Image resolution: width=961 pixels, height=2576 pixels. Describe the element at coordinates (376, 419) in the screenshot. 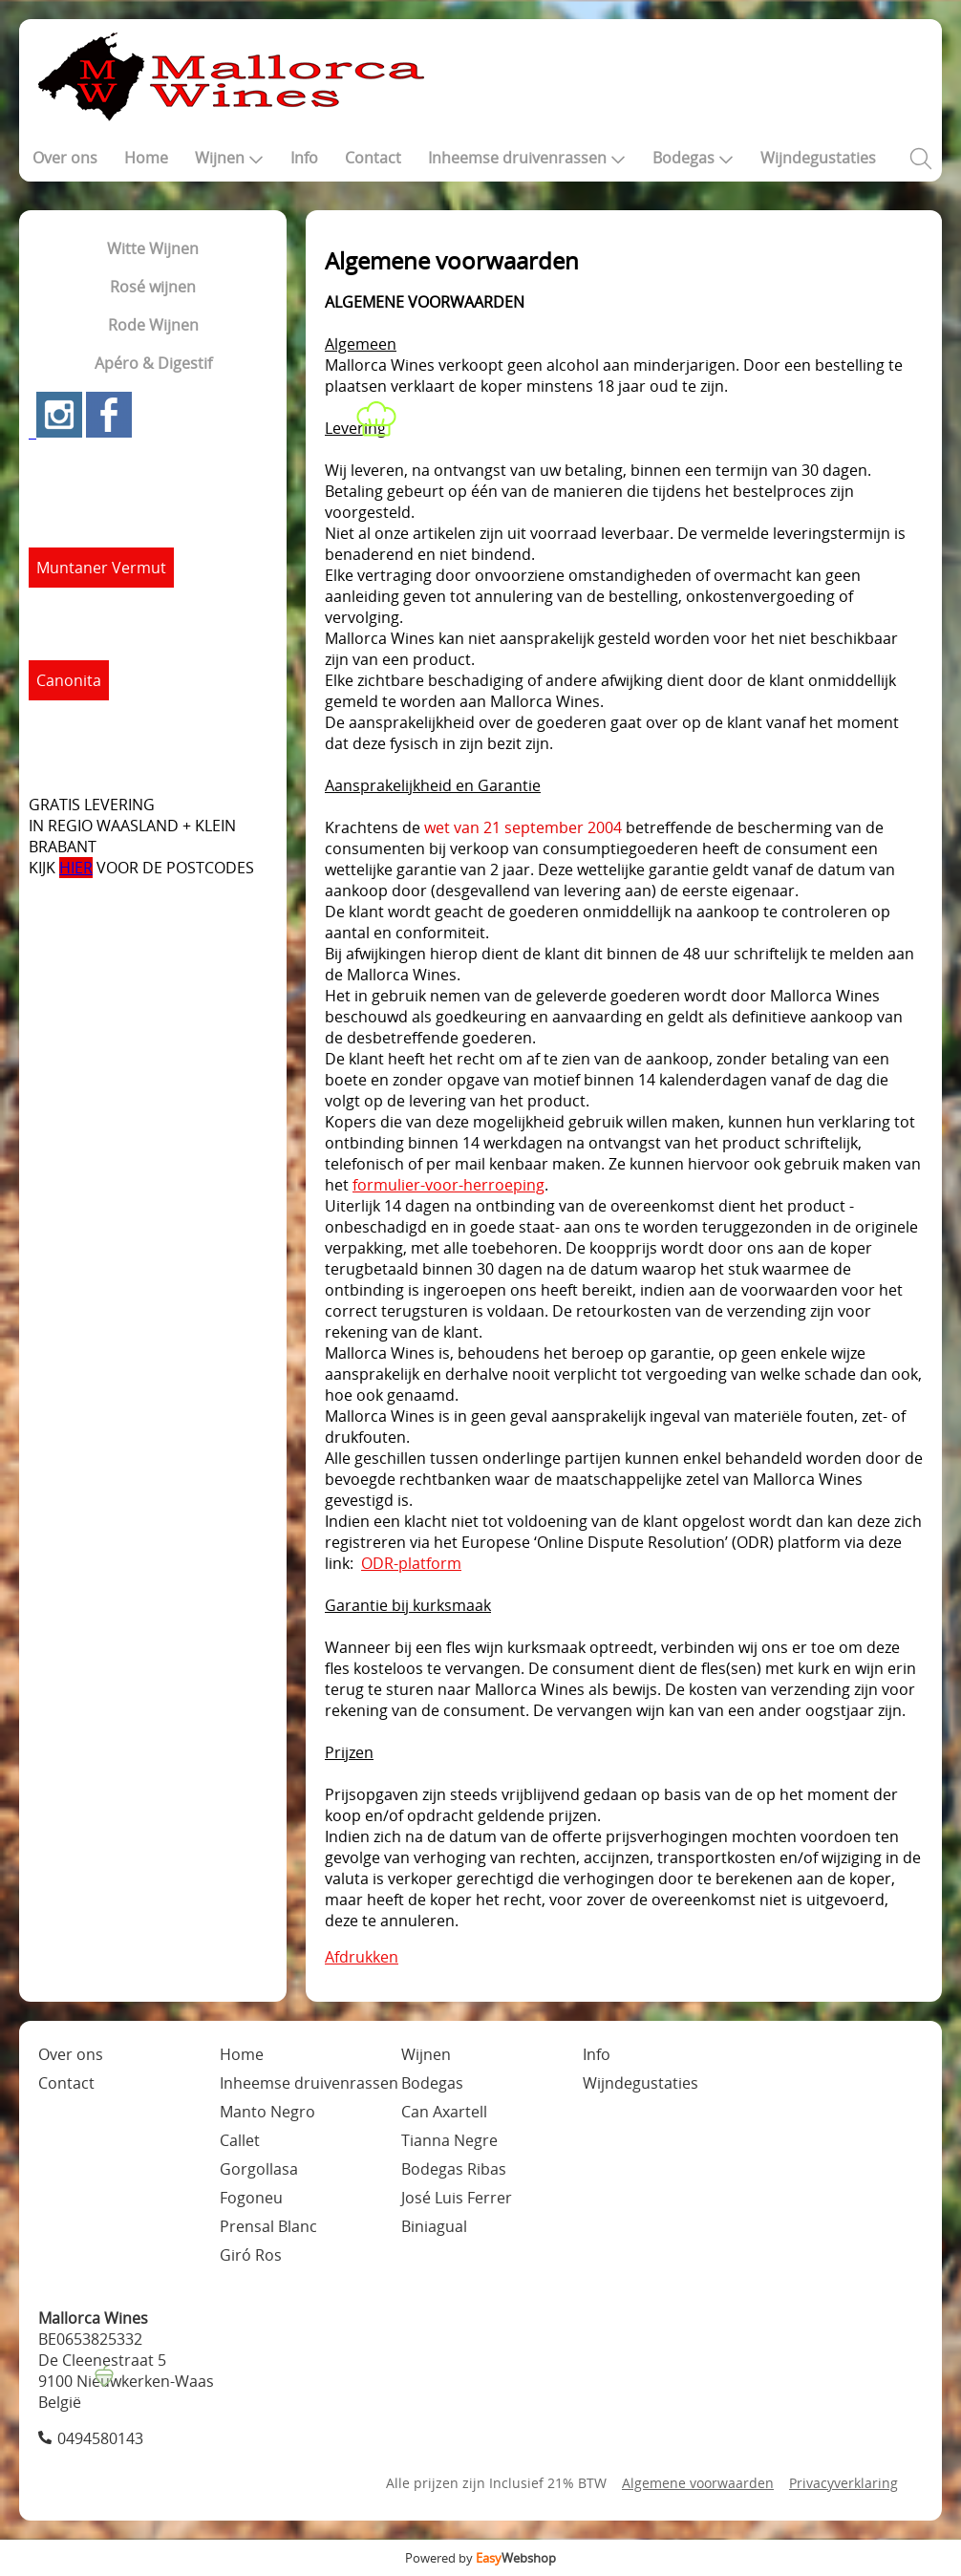

I see `browse recipes or cooking content` at that location.